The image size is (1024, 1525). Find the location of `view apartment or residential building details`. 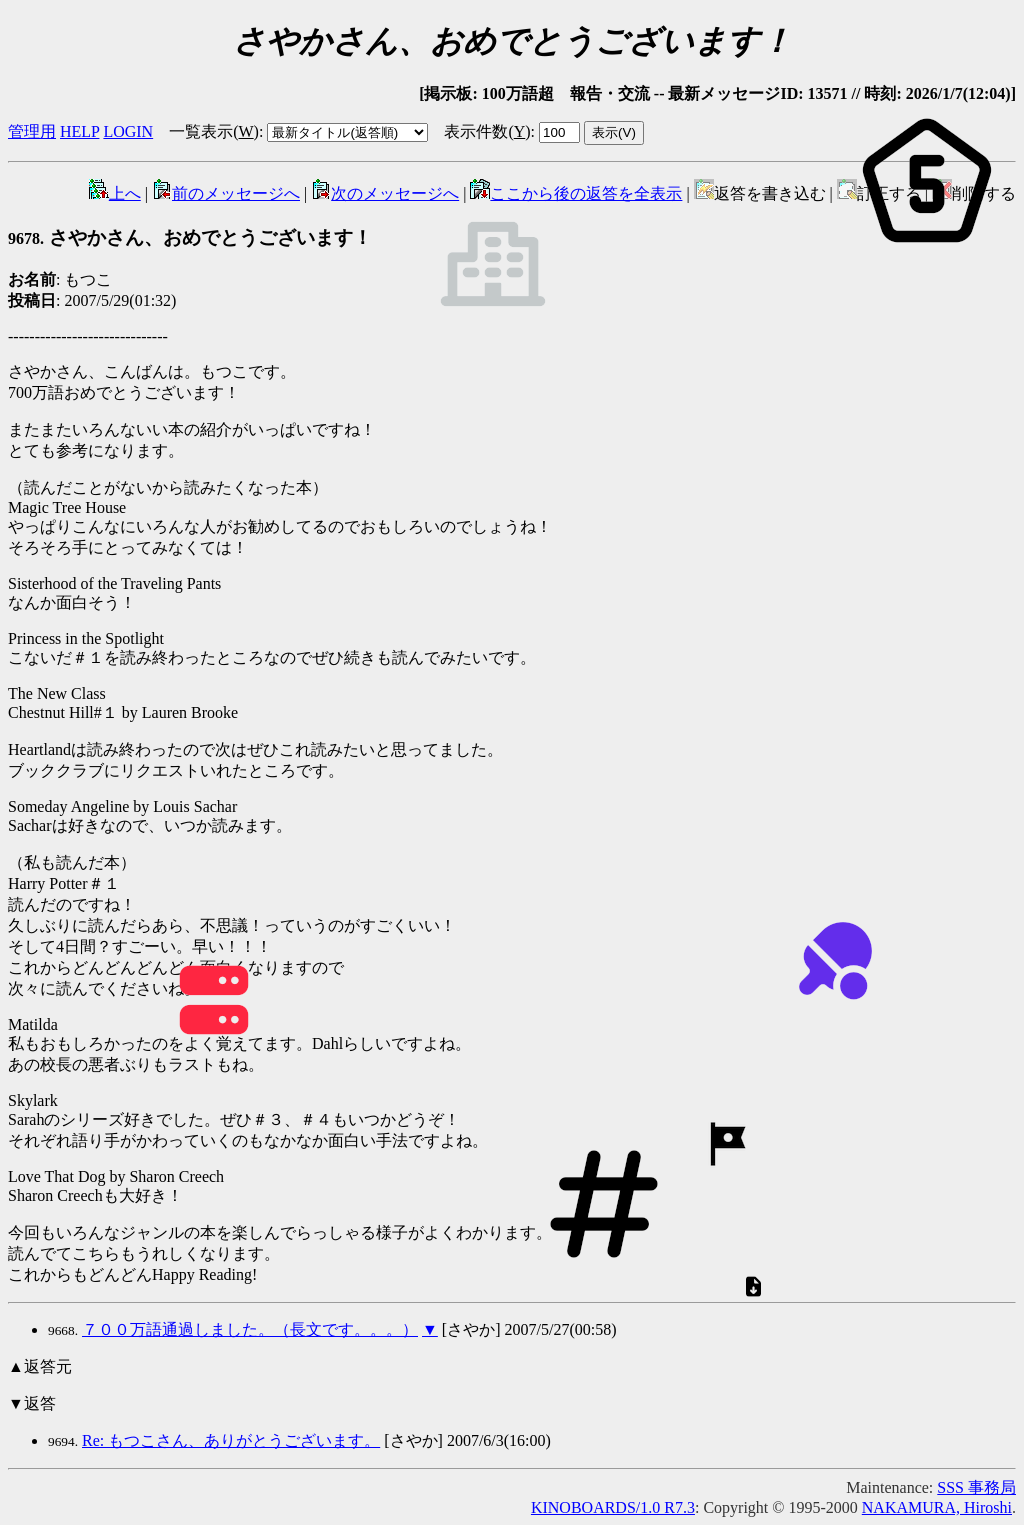

view apartment or residential building details is located at coordinates (493, 264).